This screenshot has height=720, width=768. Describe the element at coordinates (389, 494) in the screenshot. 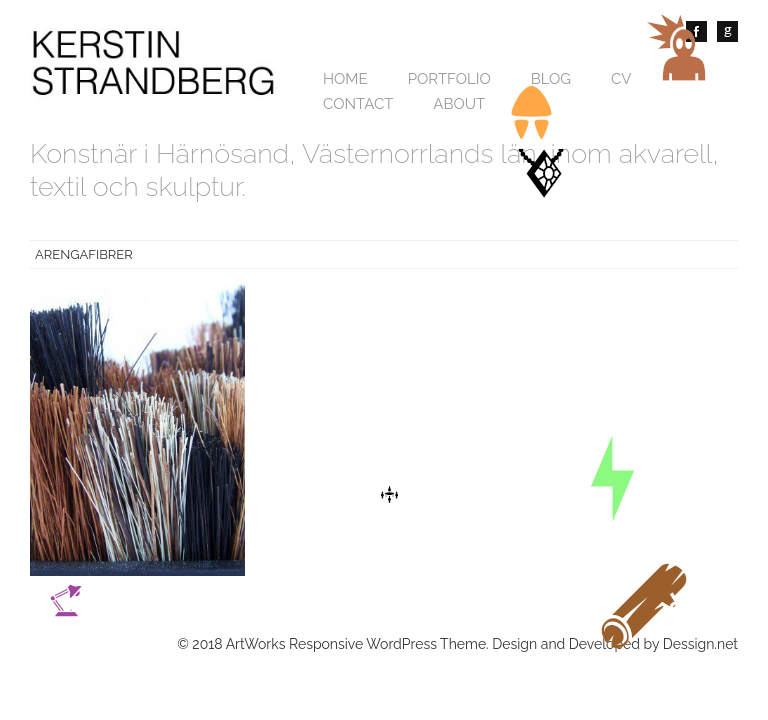

I see `join or schedule a meeting` at that location.